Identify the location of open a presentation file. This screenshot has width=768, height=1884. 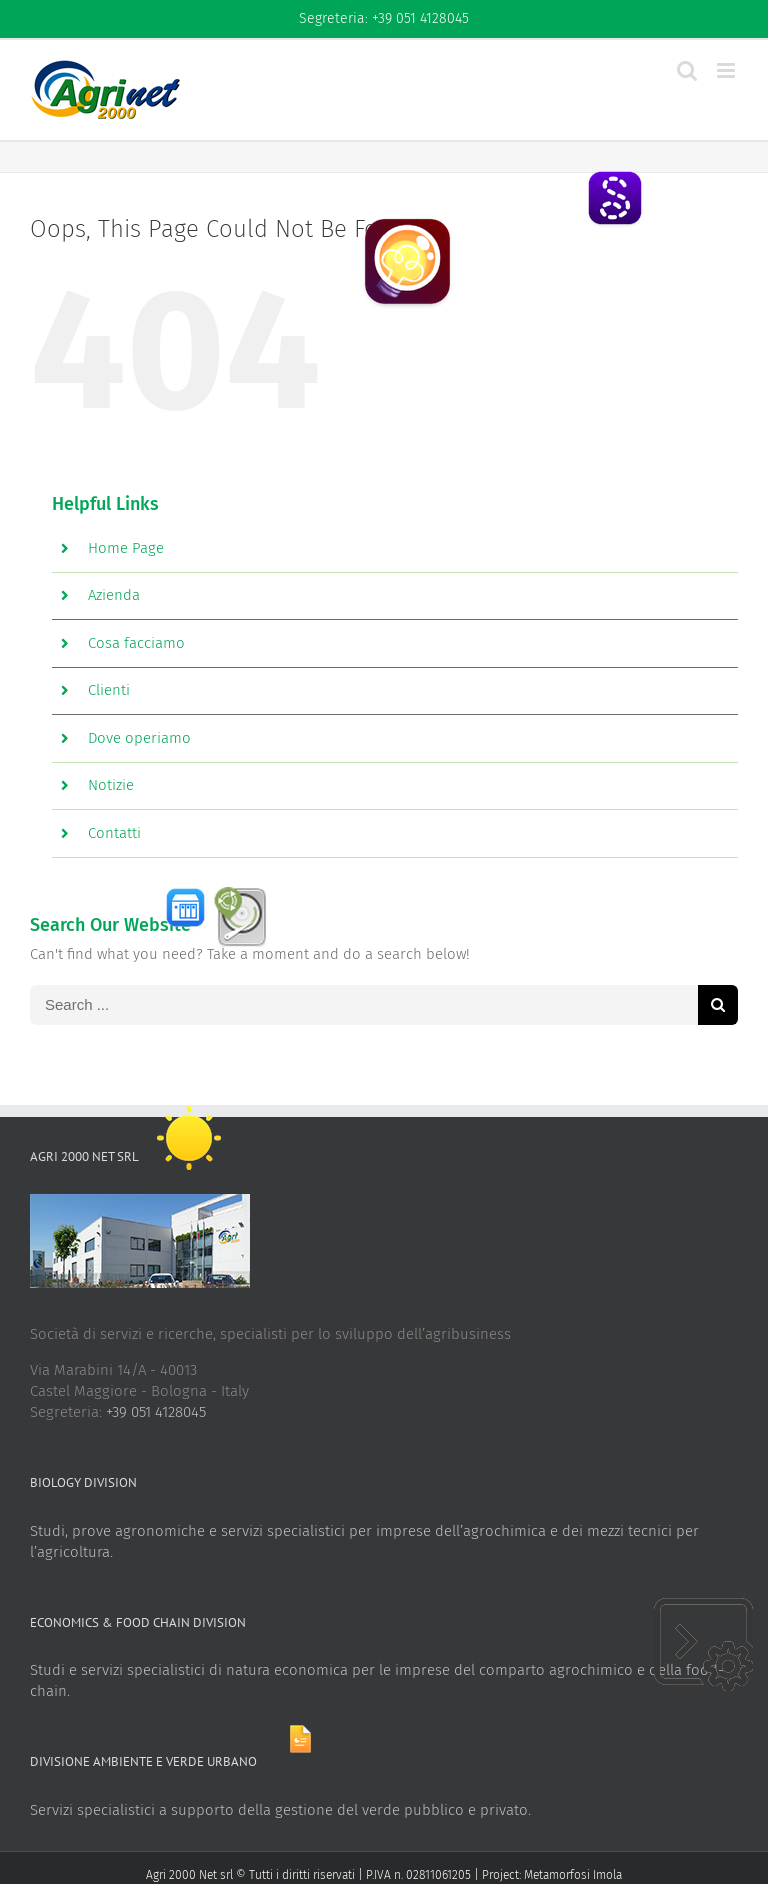
(300, 1739).